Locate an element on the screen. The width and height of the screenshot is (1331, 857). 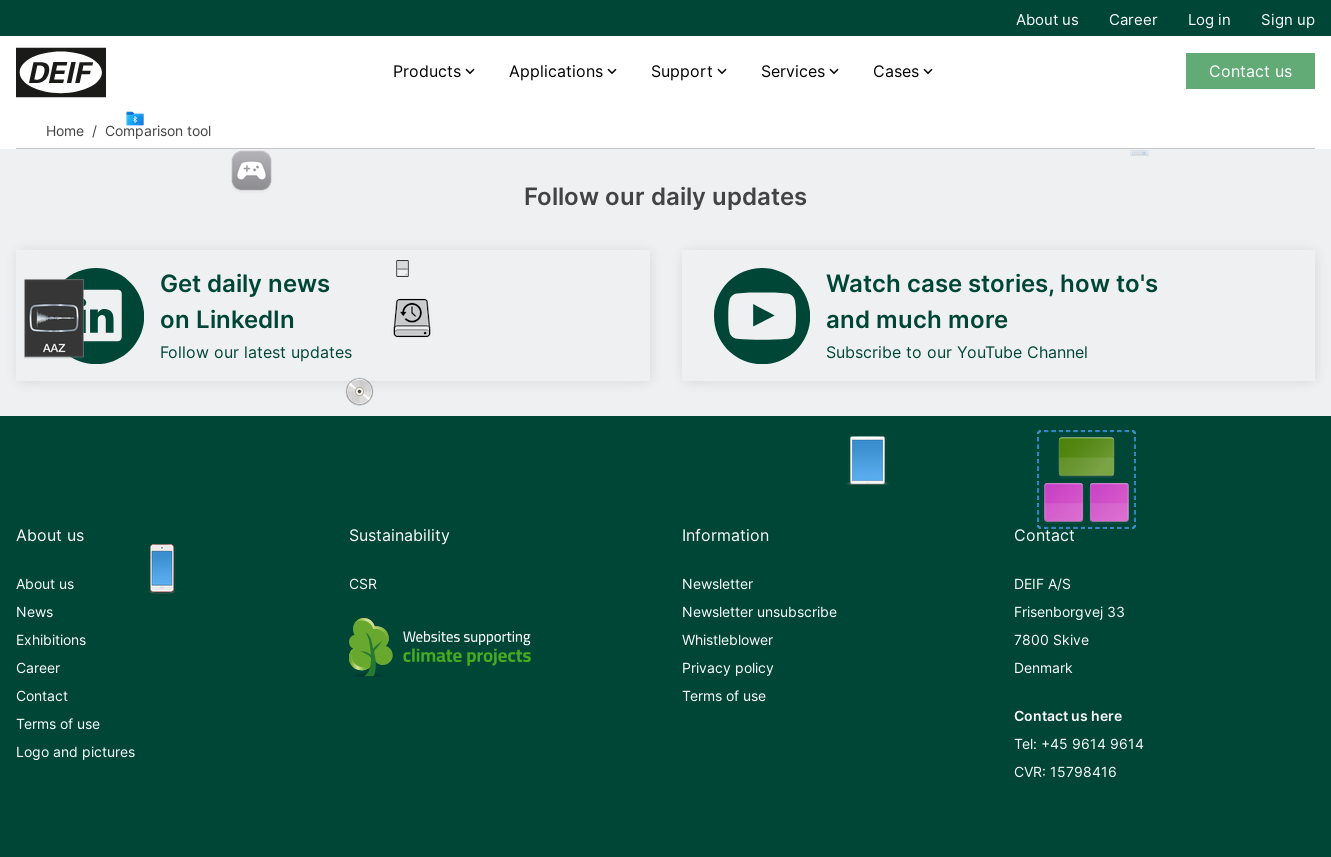
access time machine backups is located at coordinates (412, 318).